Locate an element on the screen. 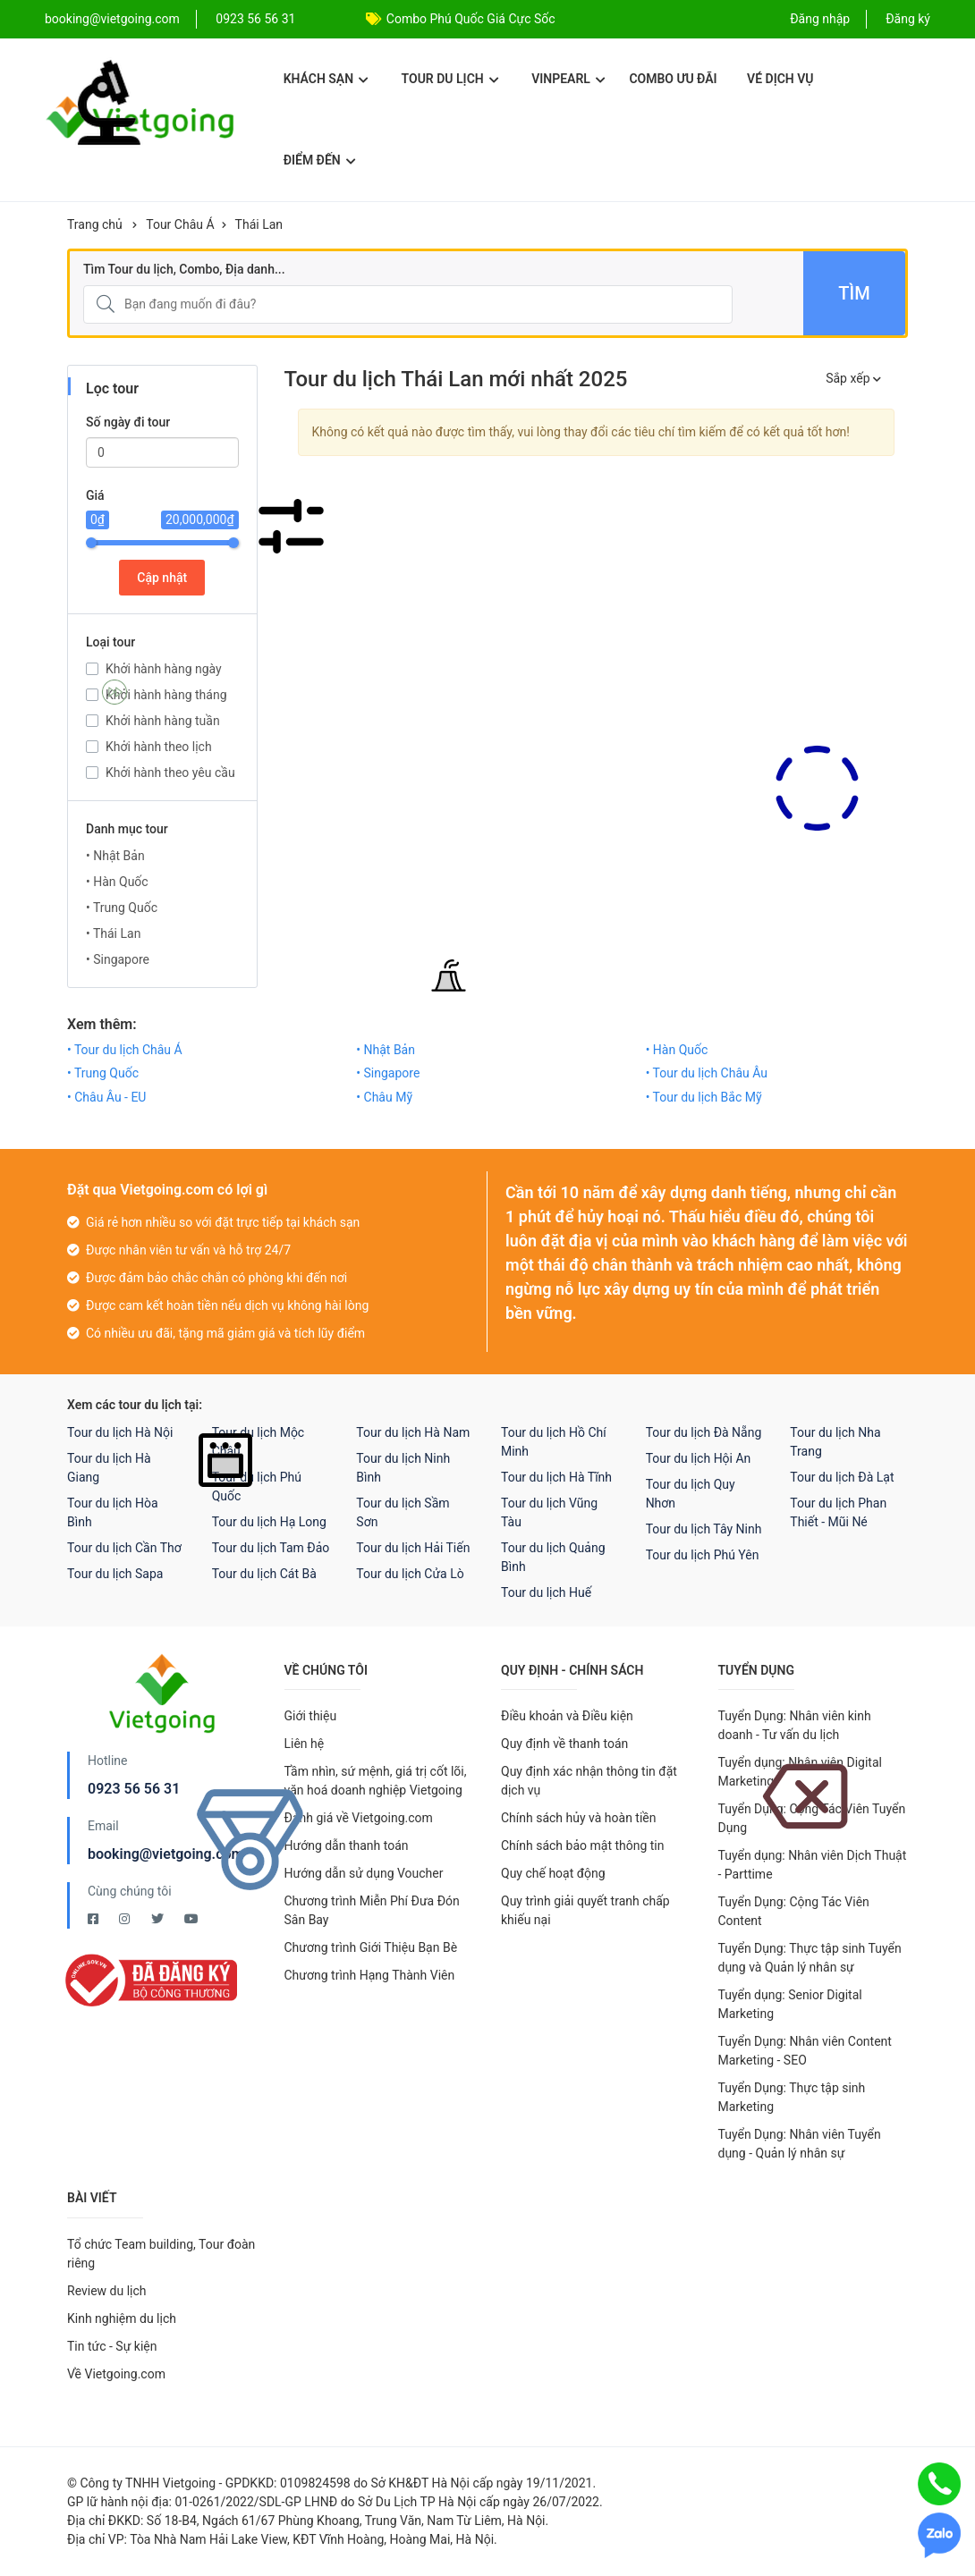 Image resolution: width=975 pixels, height=2576 pixels. access science or laboratory features is located at coordinates (109, 105).